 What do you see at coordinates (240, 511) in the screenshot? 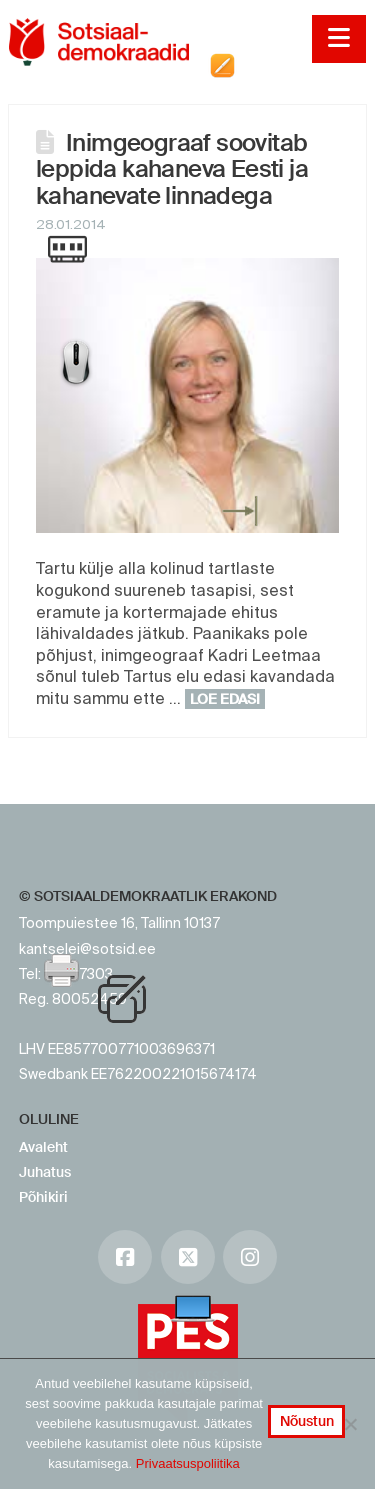
I see `go to the last item or page` at bounding box center [240, 511].